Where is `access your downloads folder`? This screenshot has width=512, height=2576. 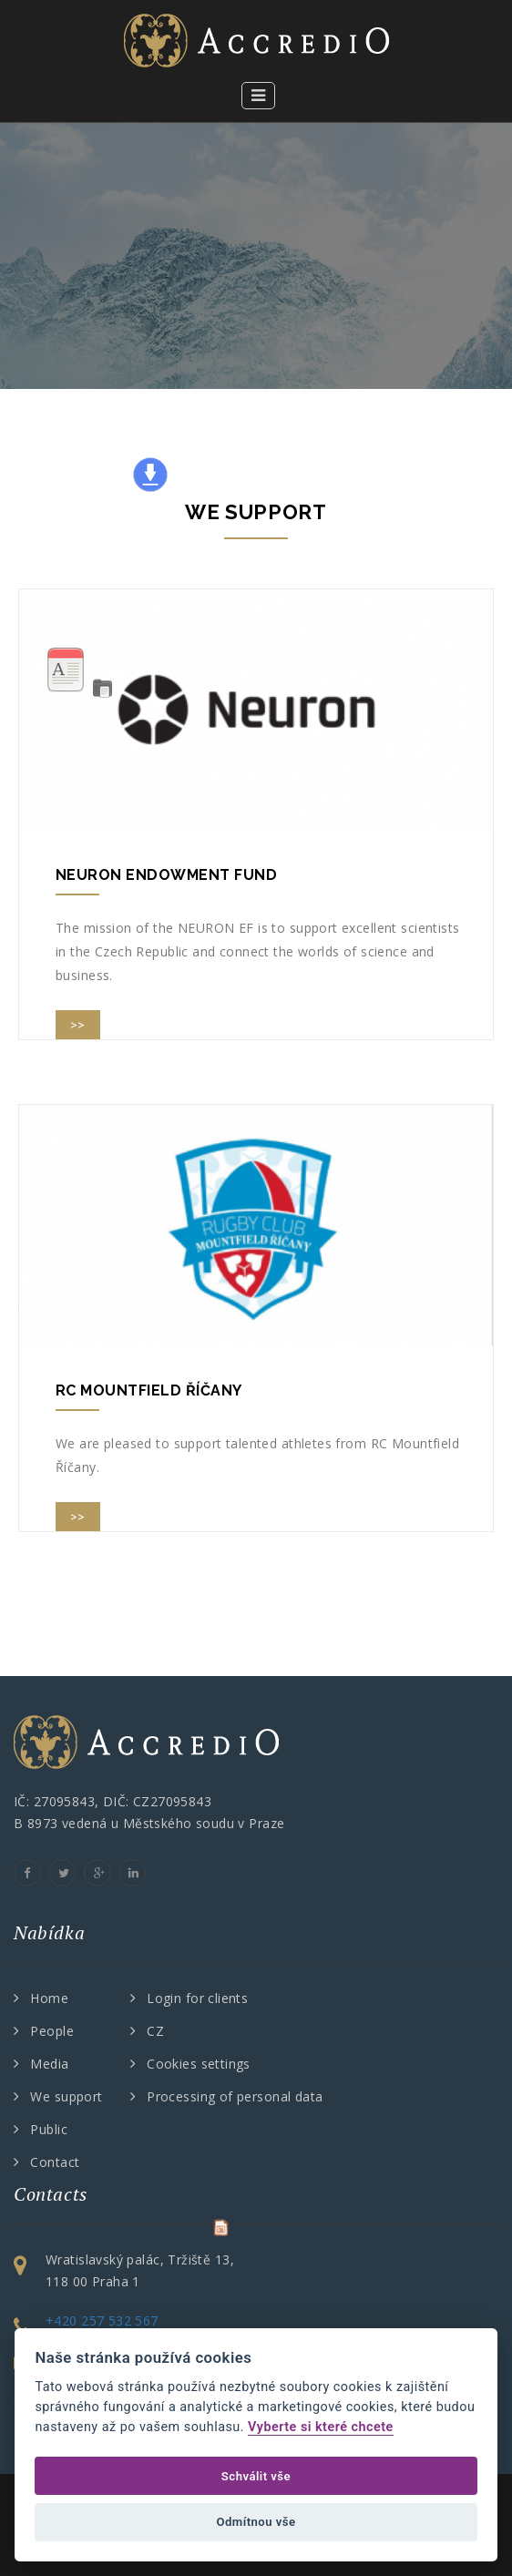
access your downloads folder is located at coordinates (150, 475).